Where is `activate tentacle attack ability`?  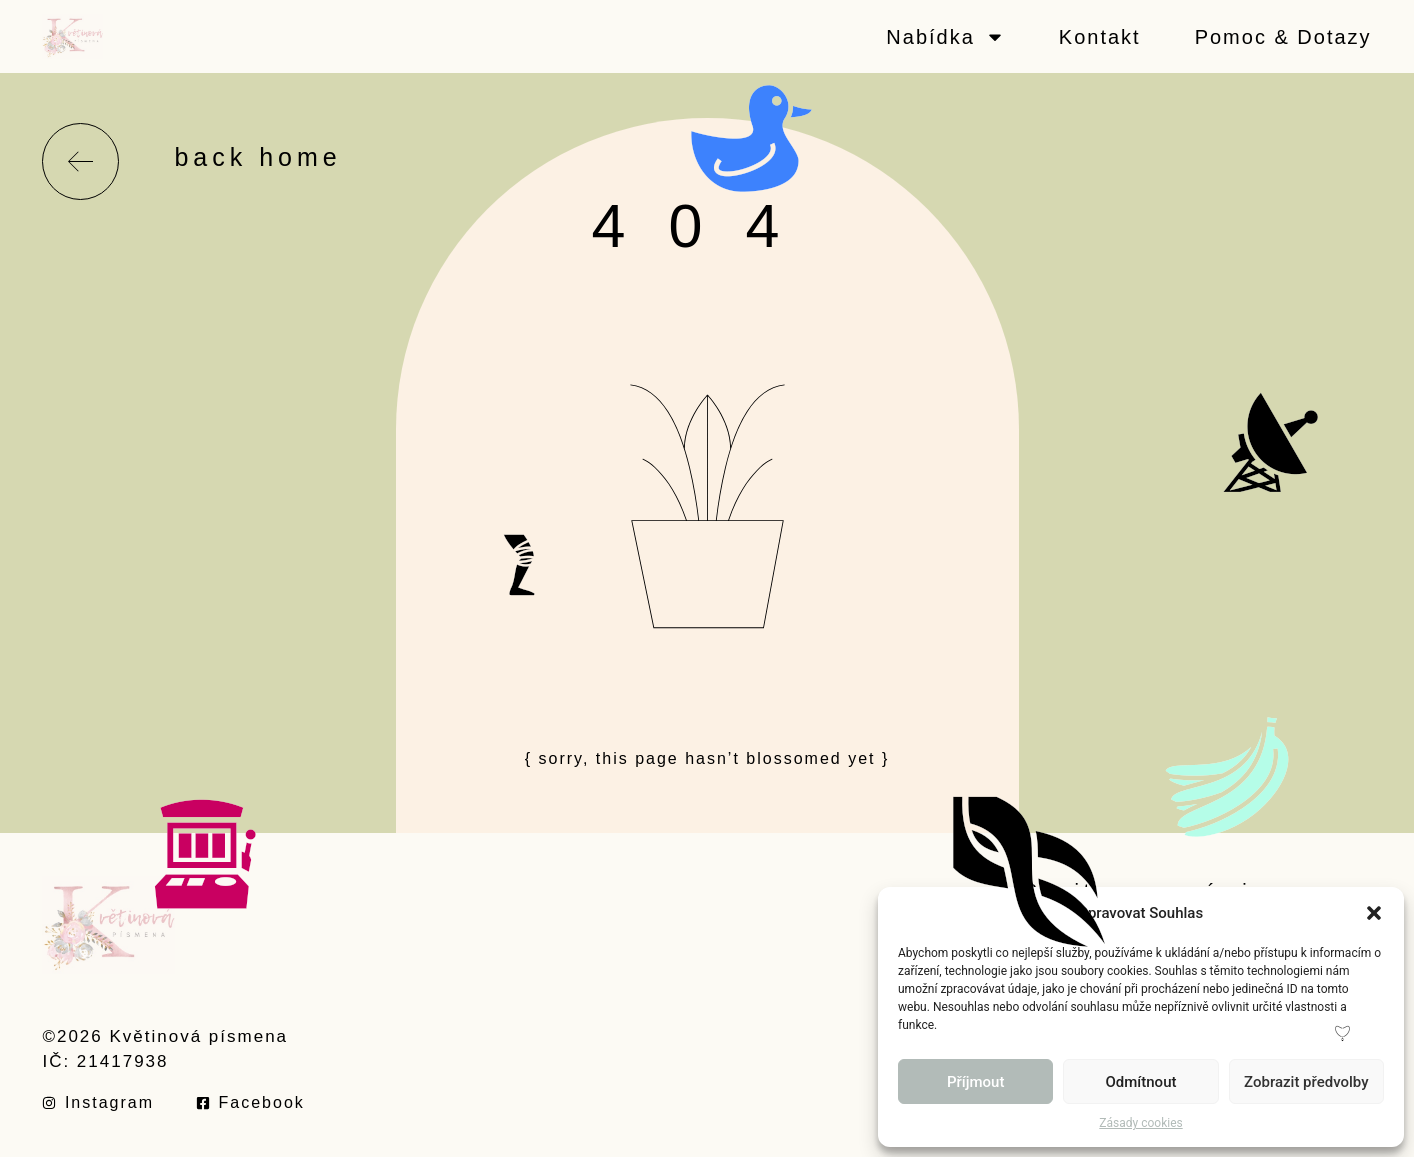
activate tentacle attack ability is located at coordinates (1030, 871).